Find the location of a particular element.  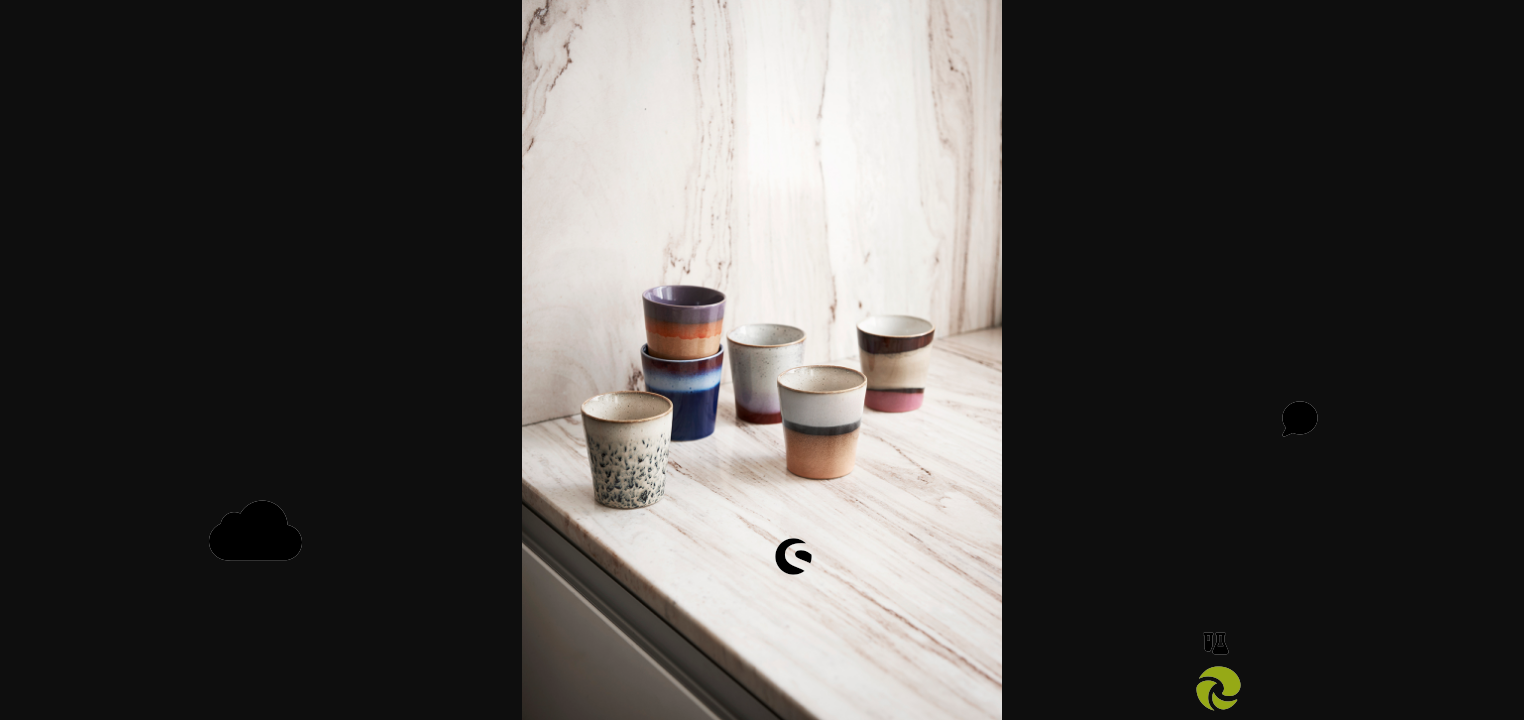

shopware e-commerce platform logo is located at coordinates (793, 556).